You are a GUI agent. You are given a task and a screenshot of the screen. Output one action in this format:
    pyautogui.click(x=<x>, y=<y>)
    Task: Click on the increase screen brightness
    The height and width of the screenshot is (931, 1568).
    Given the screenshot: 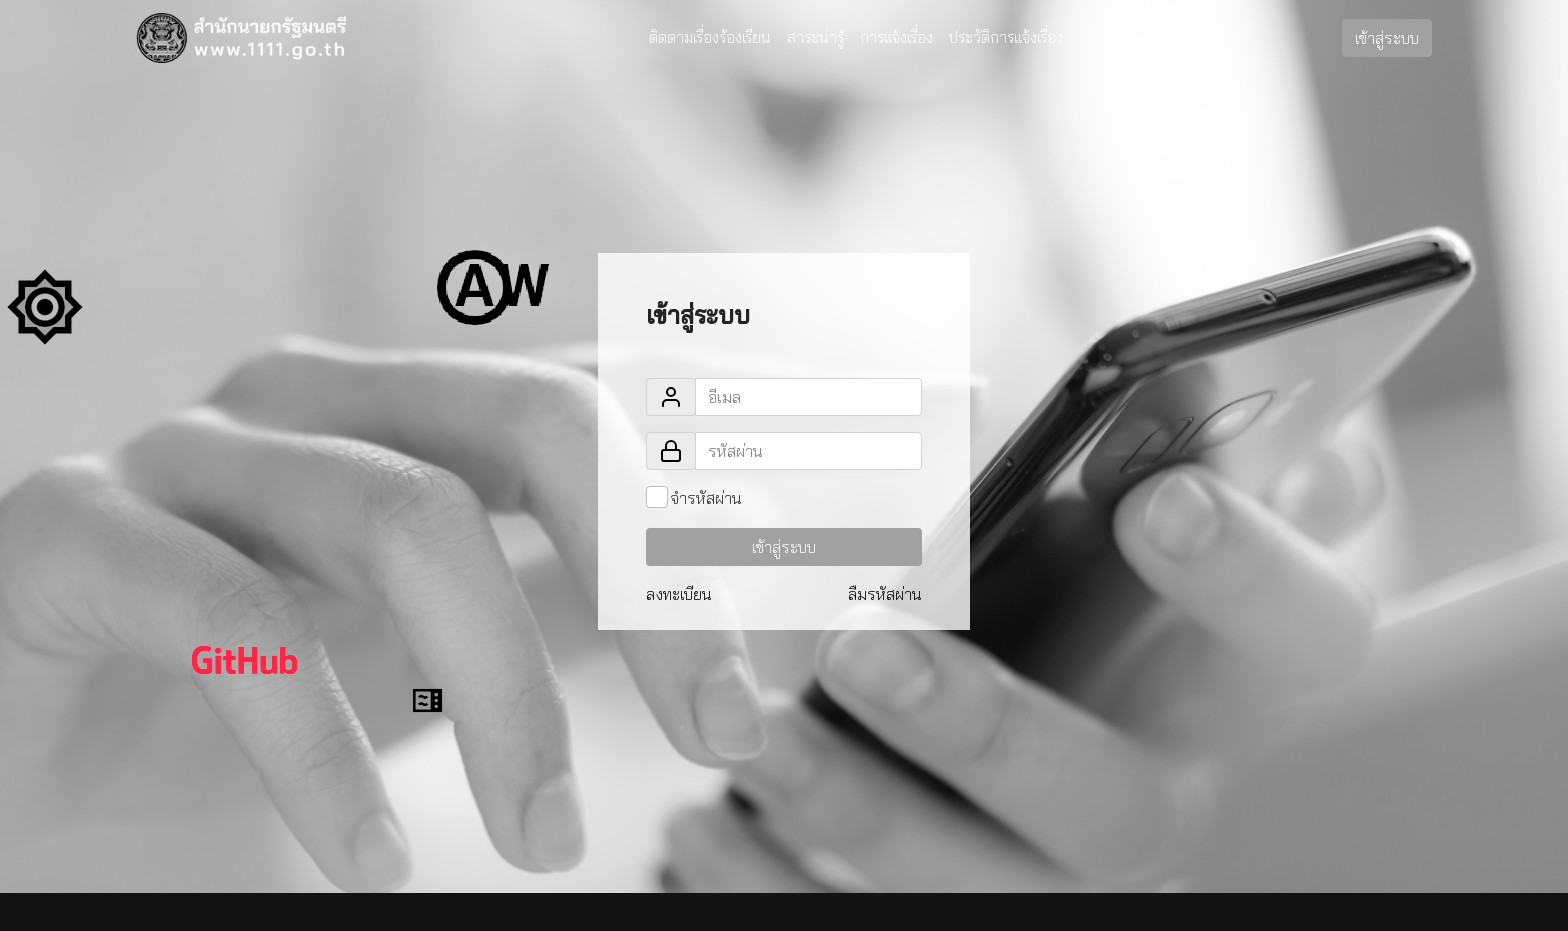 What is the action you would take?
    pyautogui.click(x=45, y=307)
    